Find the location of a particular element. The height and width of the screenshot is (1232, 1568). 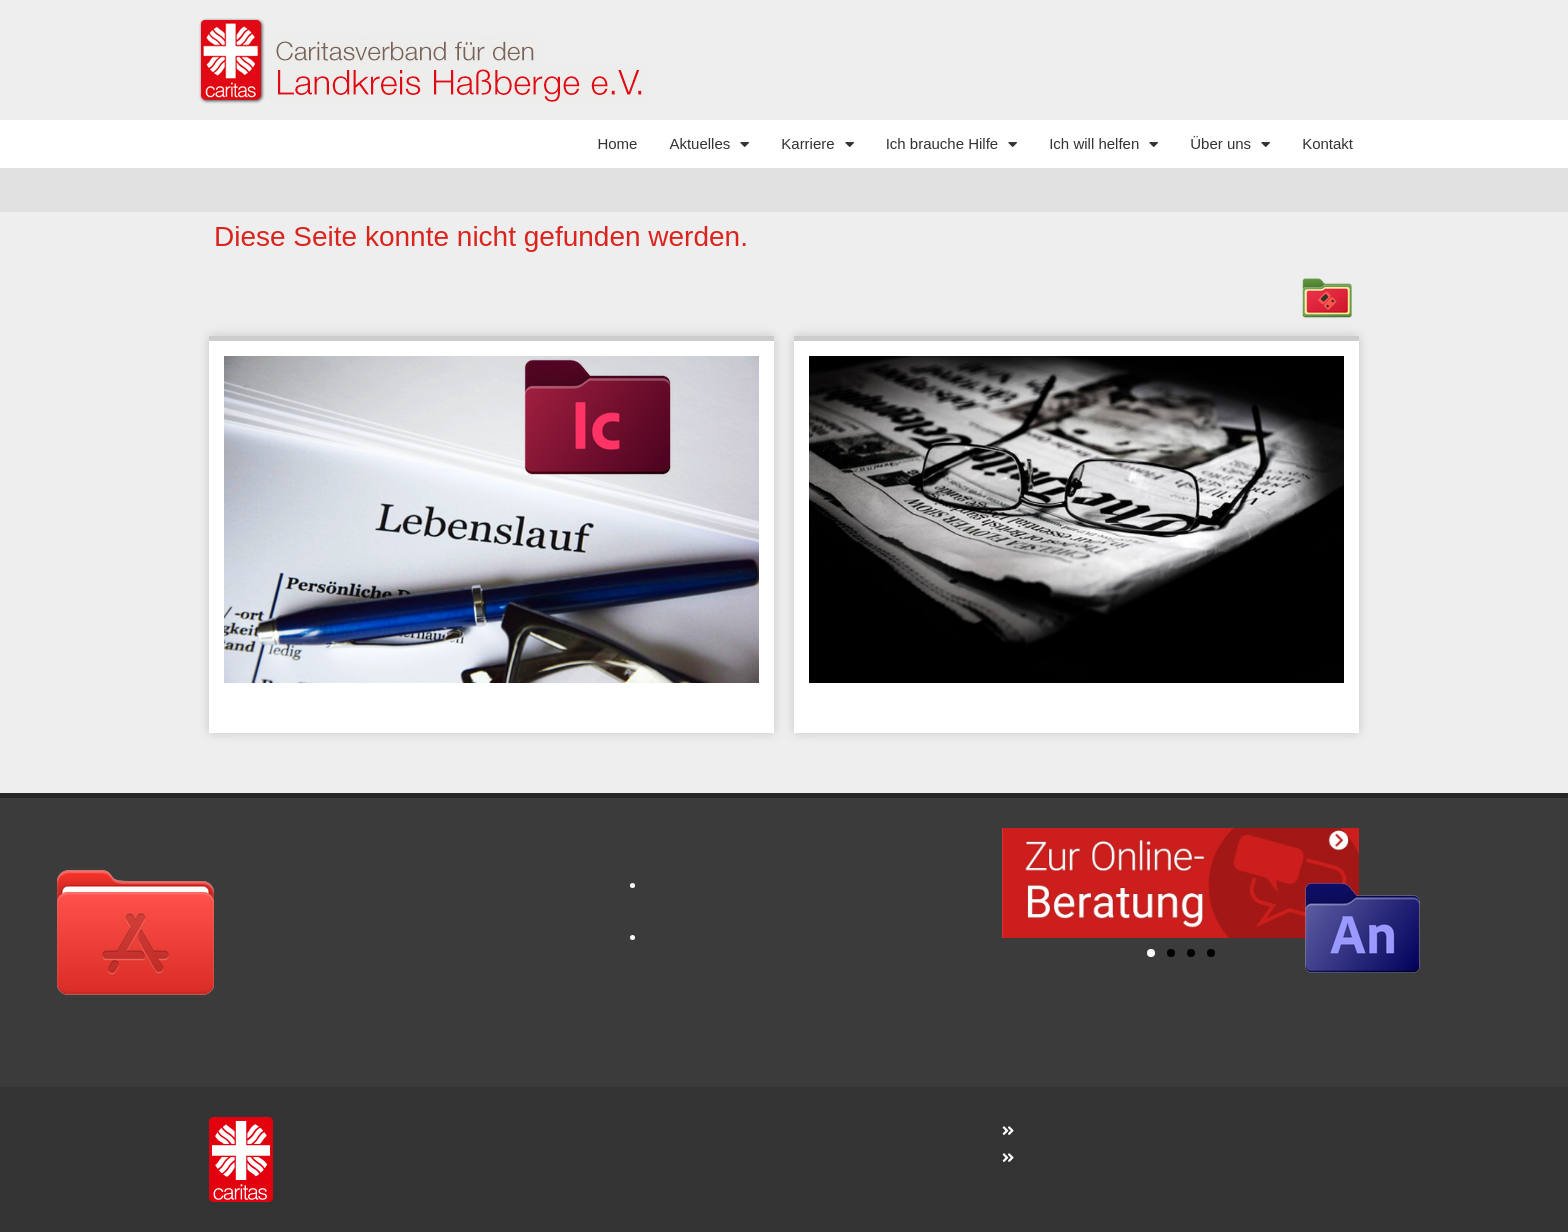

open templates folder is located at coordinates (135, 932).